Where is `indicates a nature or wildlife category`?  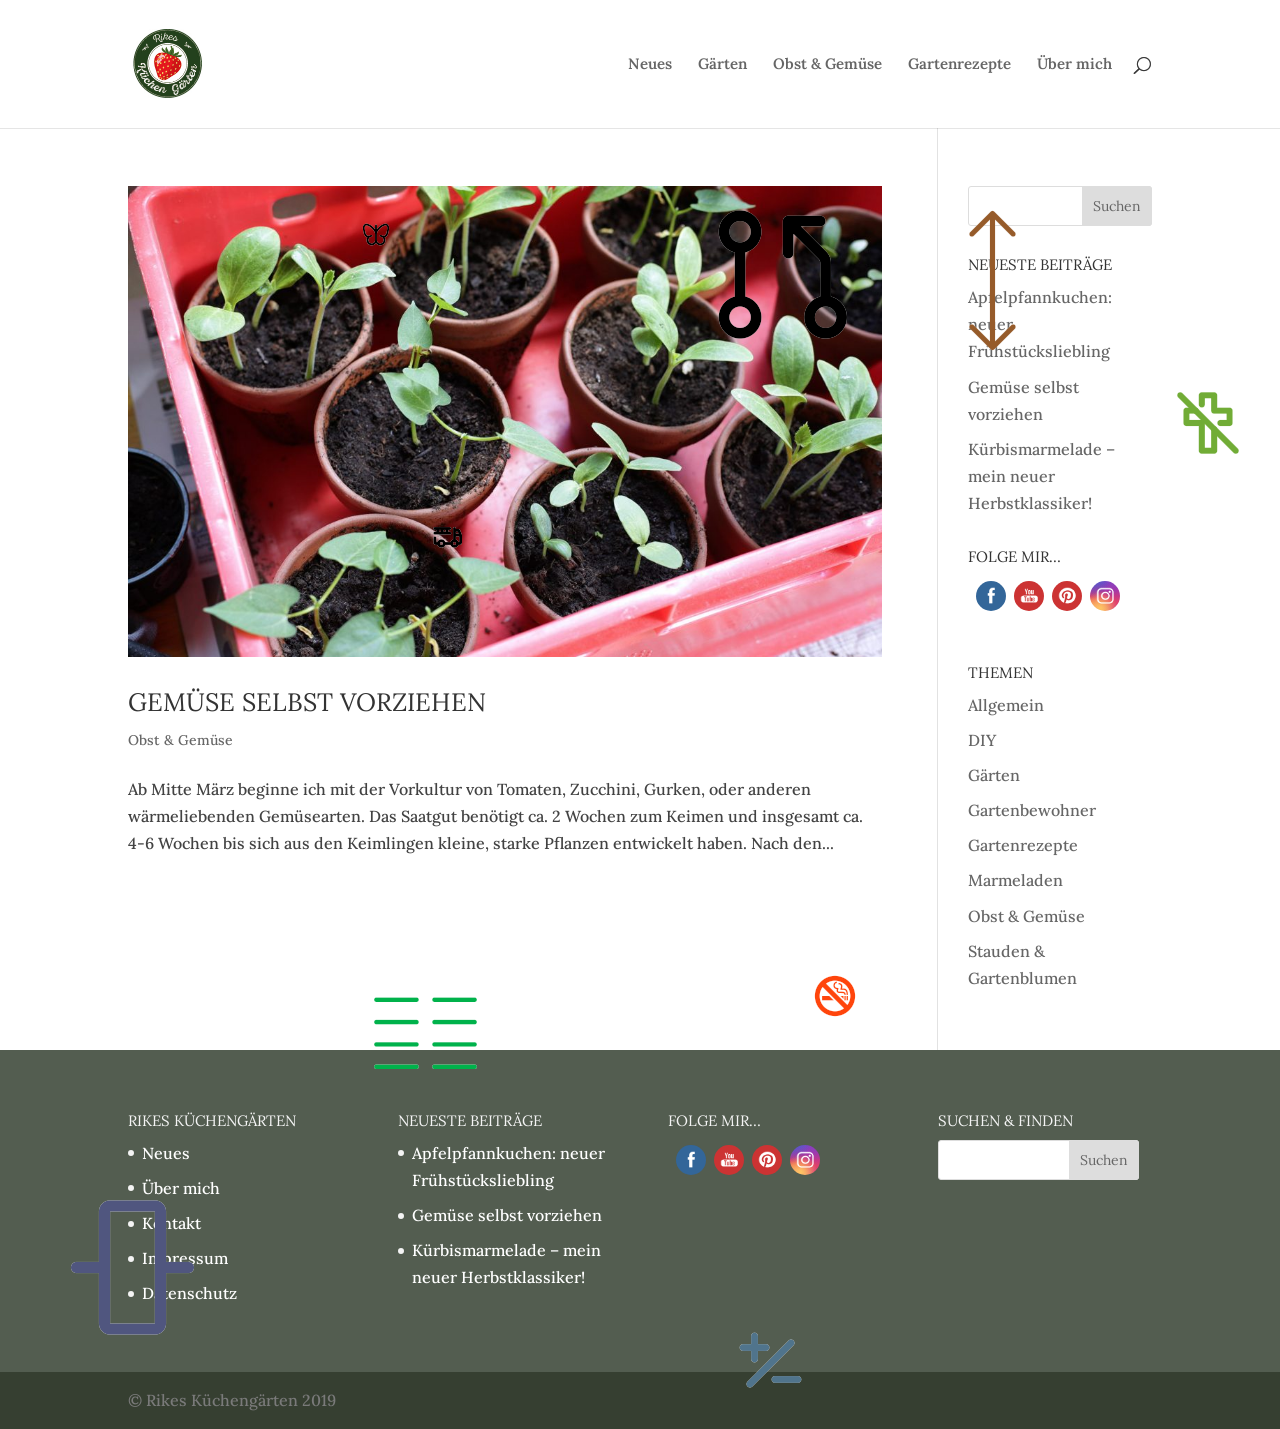 indicates a nature or wildlife category is located at coordinates (376, 234).